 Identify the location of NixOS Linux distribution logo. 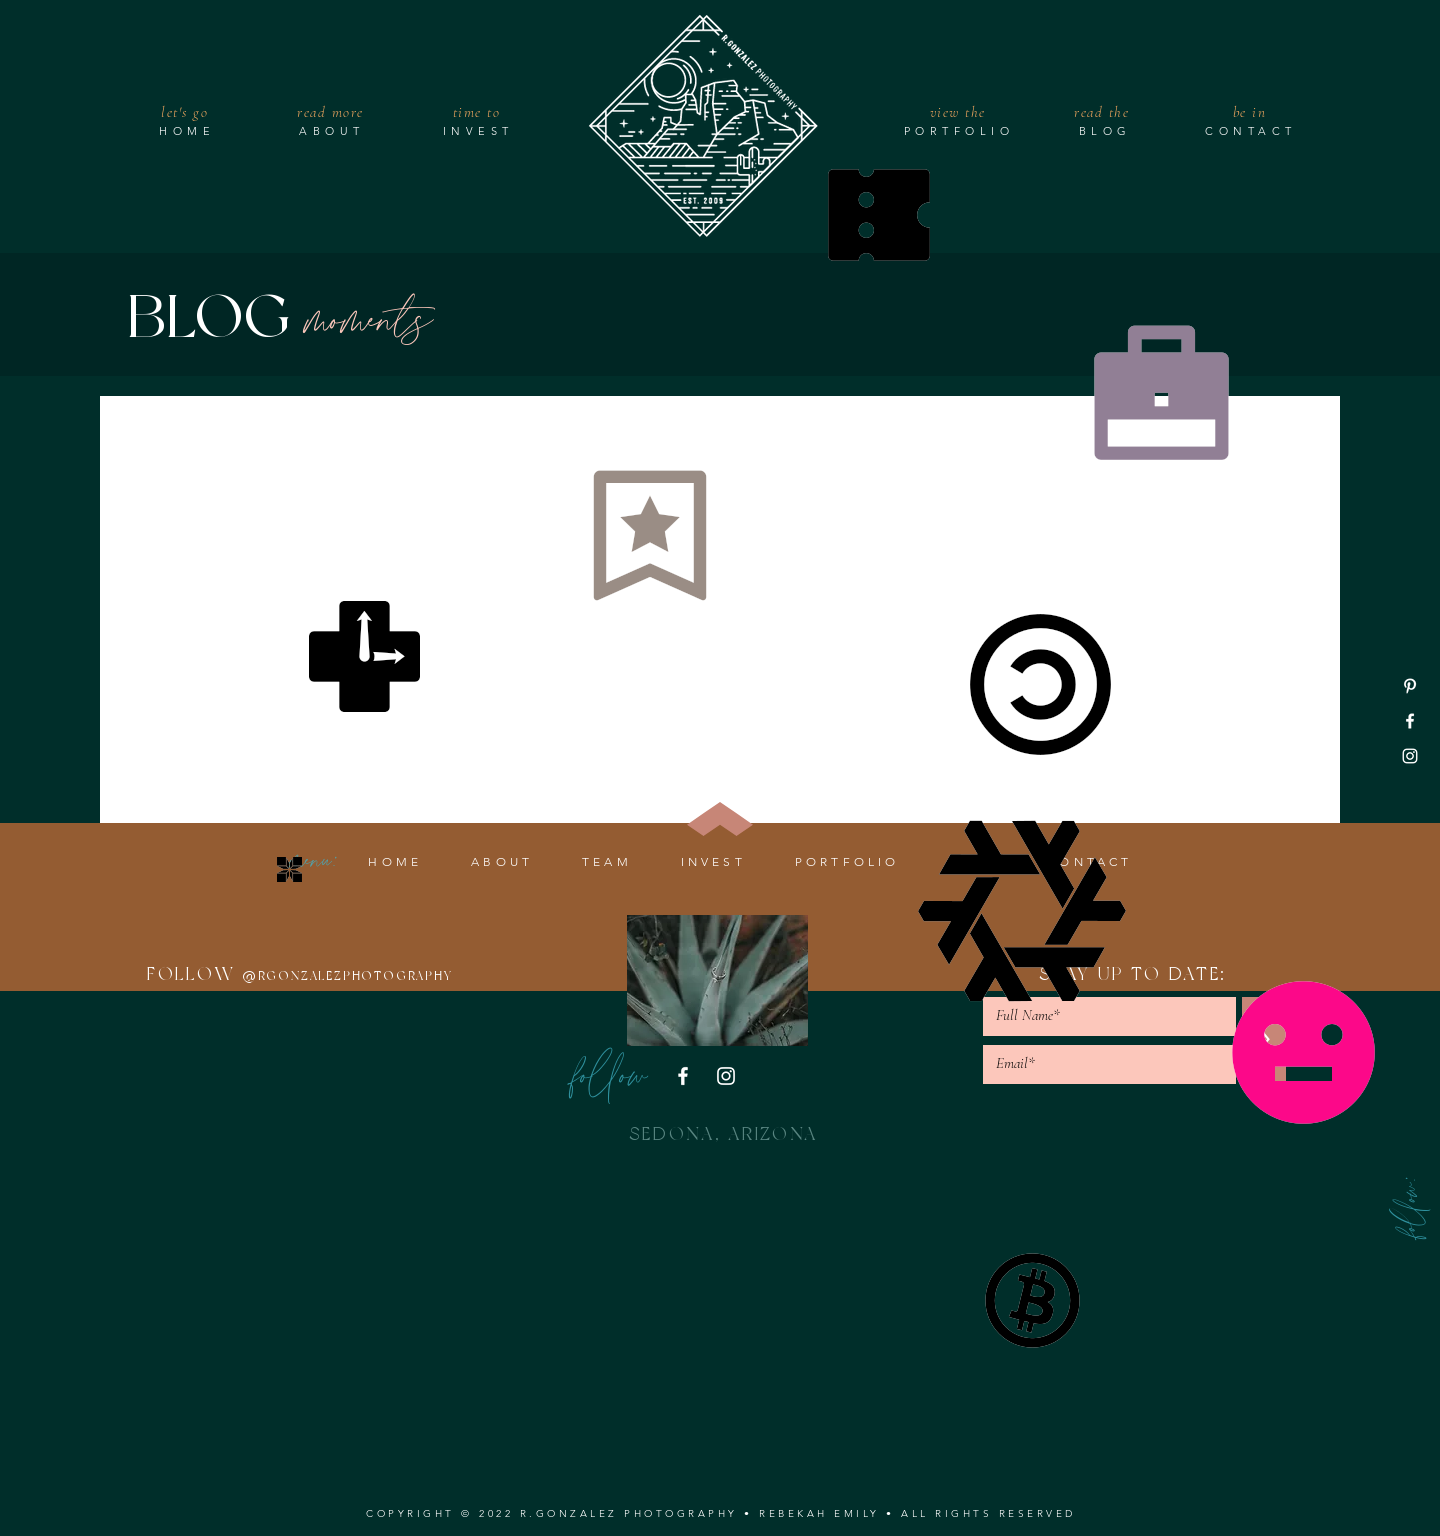
(1022, 911).